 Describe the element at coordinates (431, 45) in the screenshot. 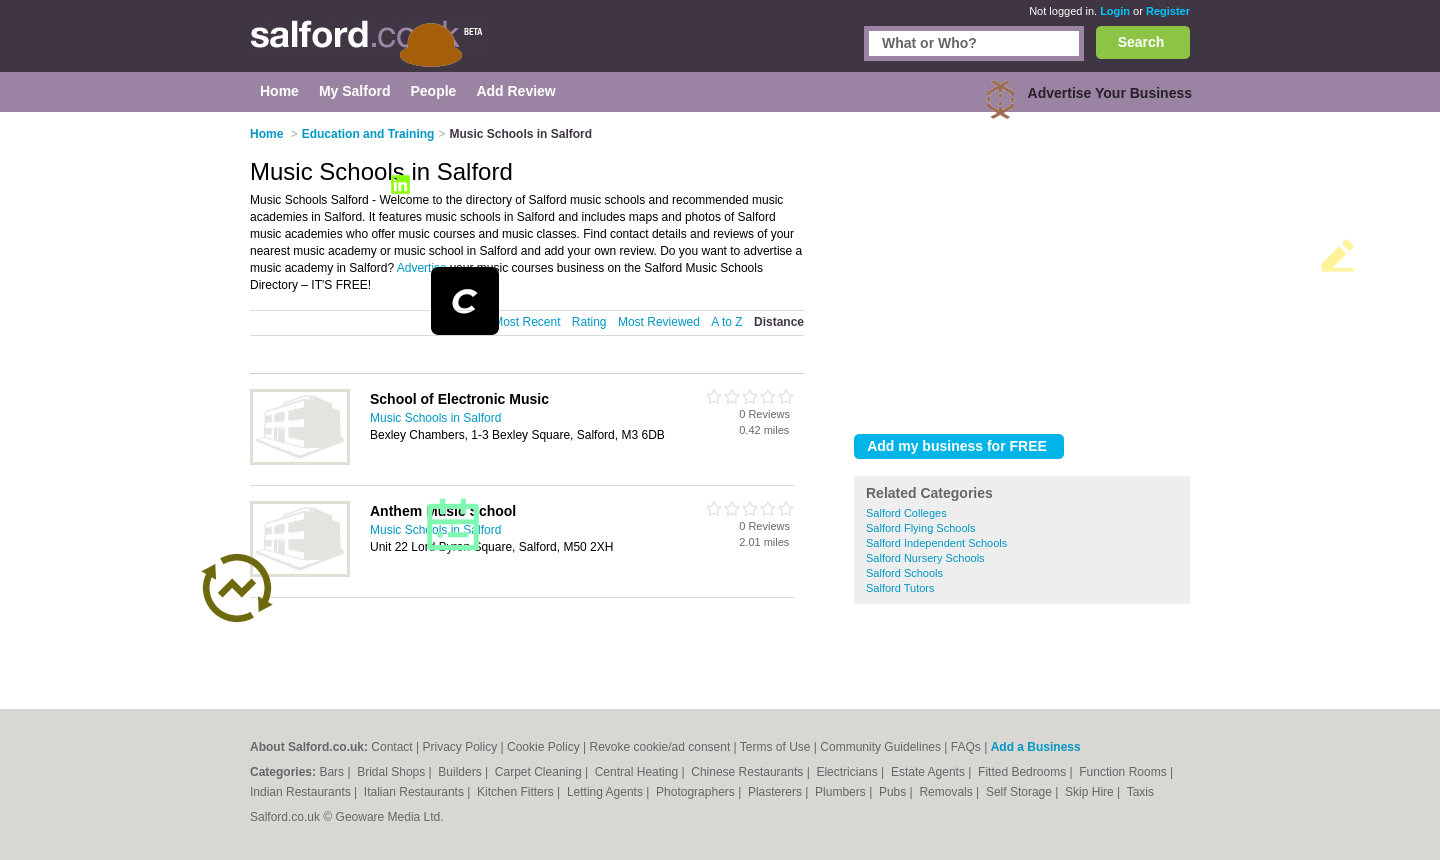

I see `open Alfred app` at that location.